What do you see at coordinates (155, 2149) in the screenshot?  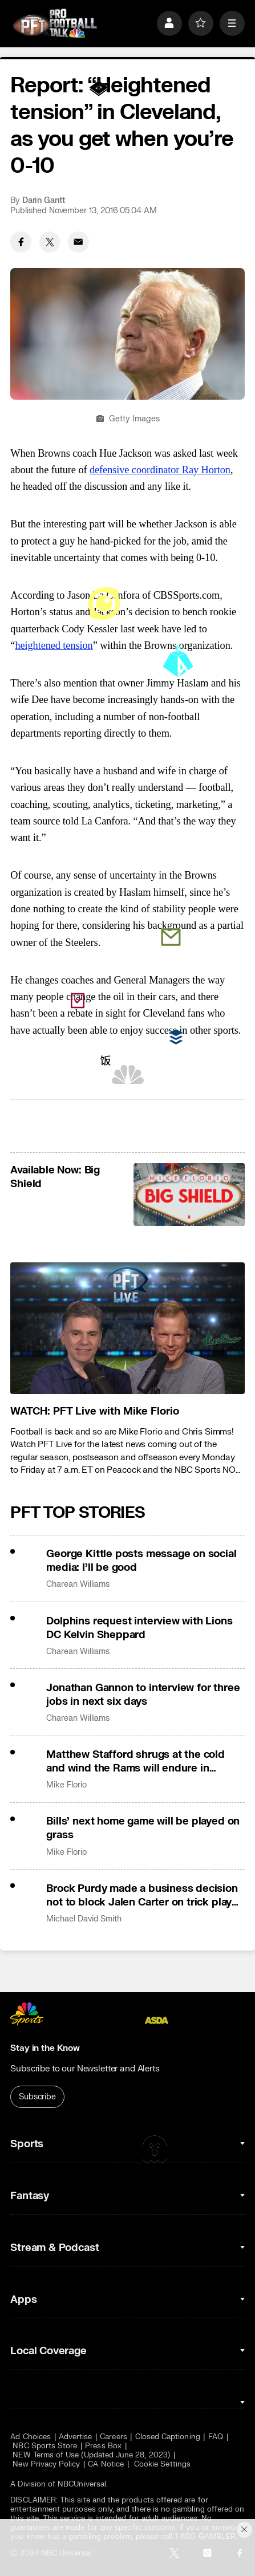 I see `ghost mode or incognito status indicator` at bounding box center [155, 2149].